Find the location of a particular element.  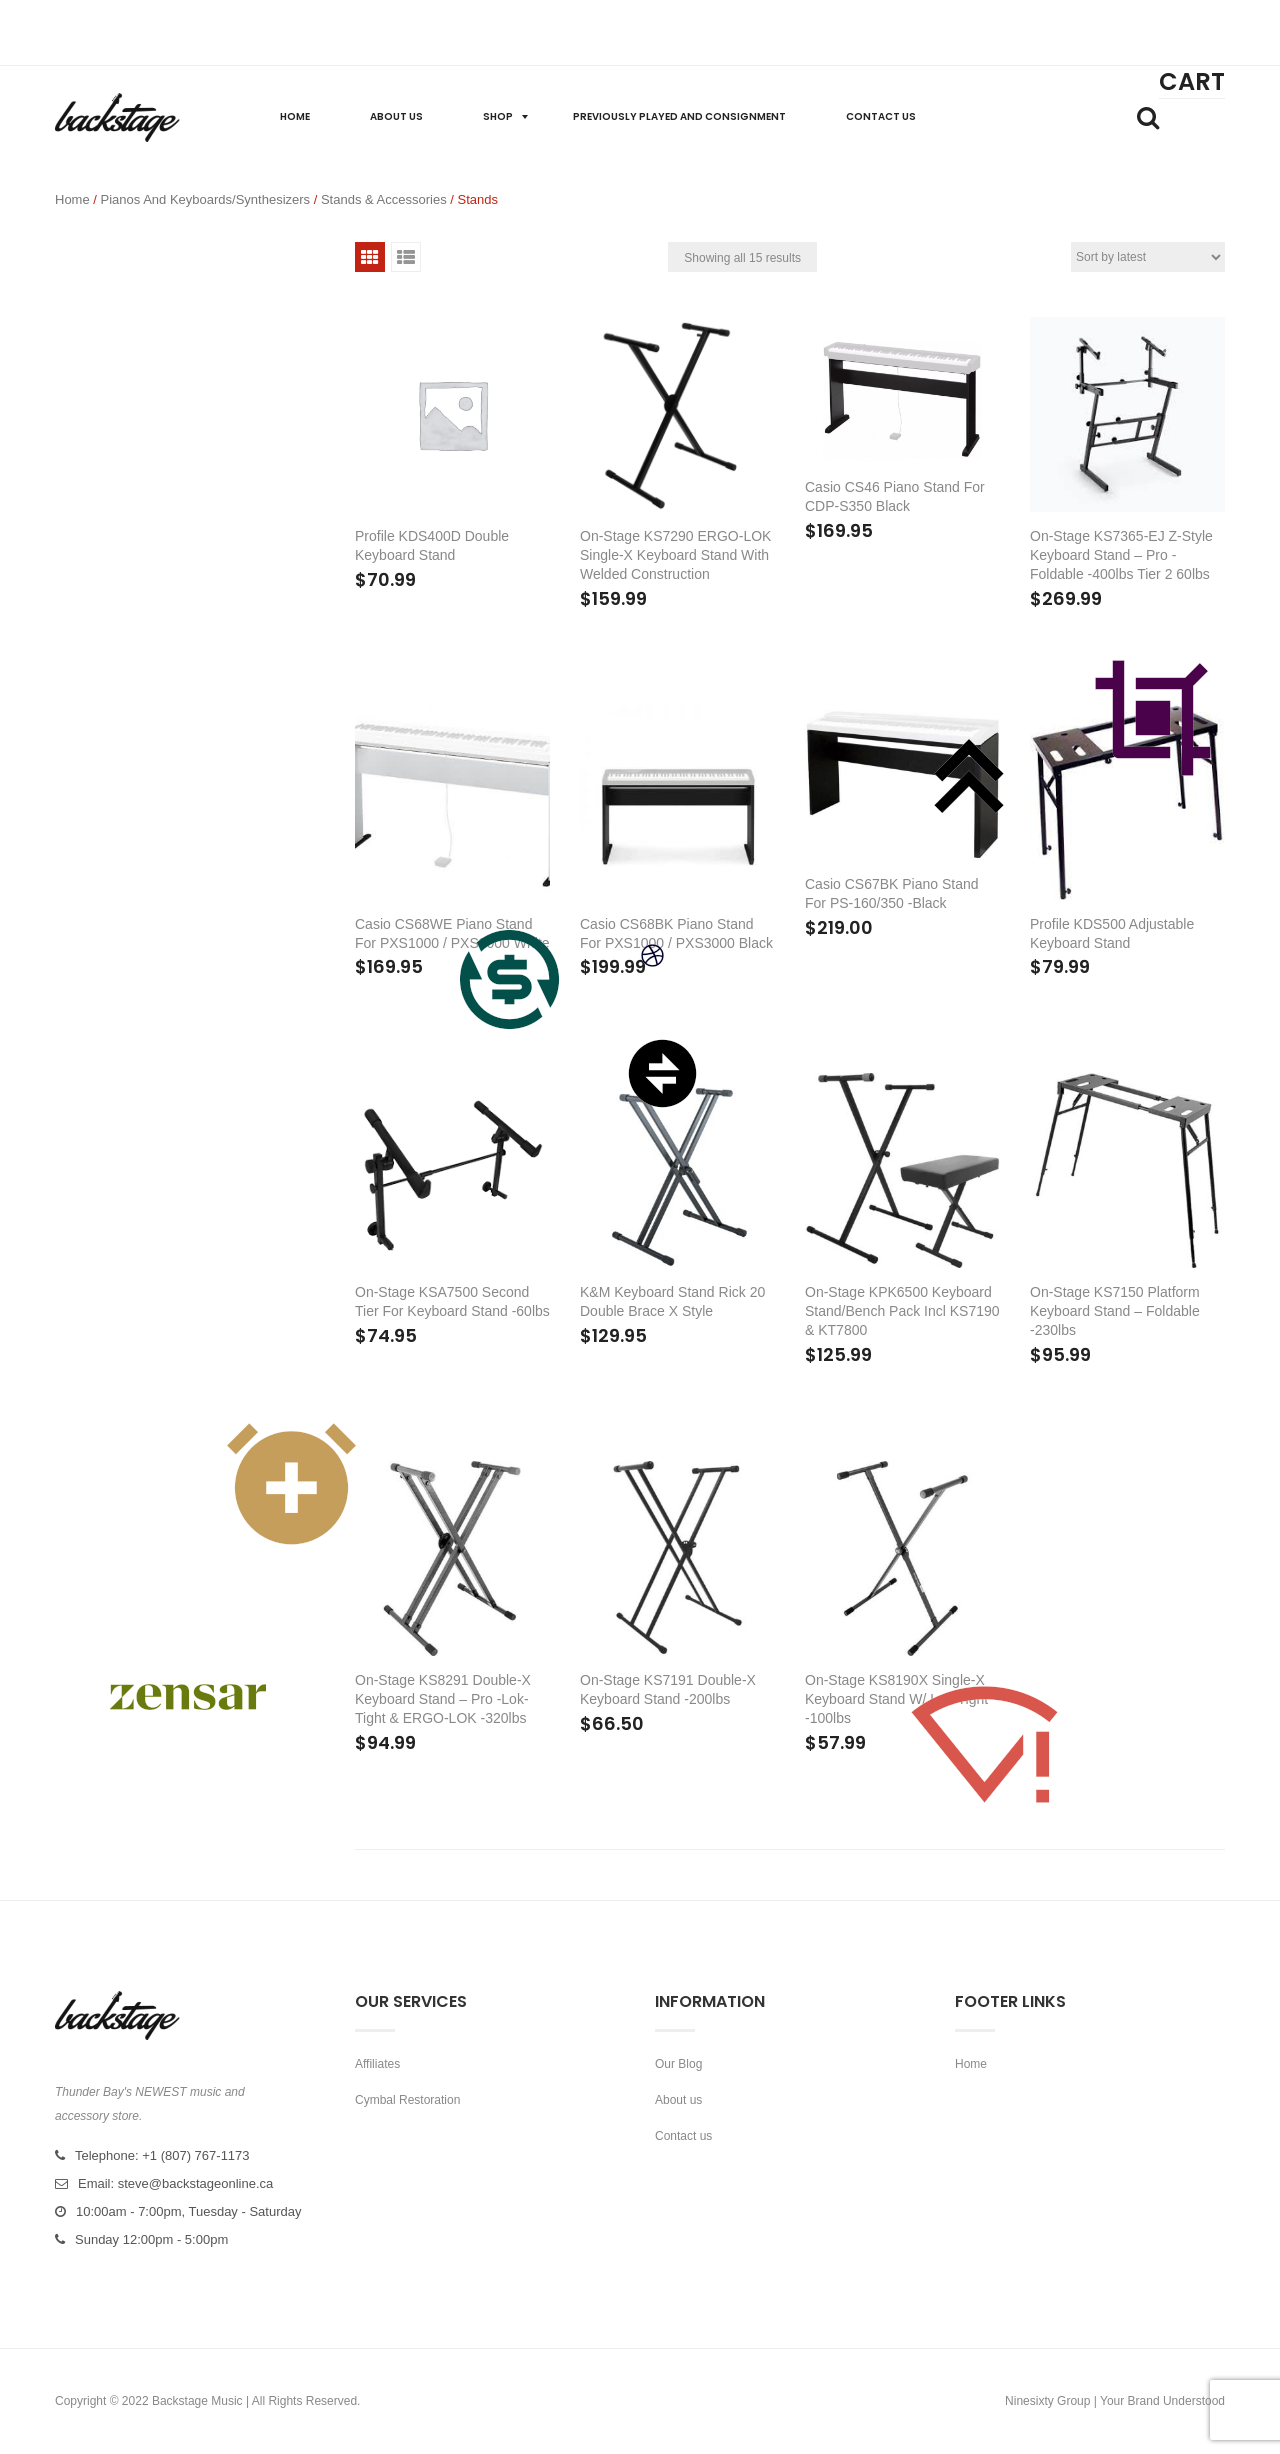

indicates wifi connection error or problem is located at coordinates (984, 1744).